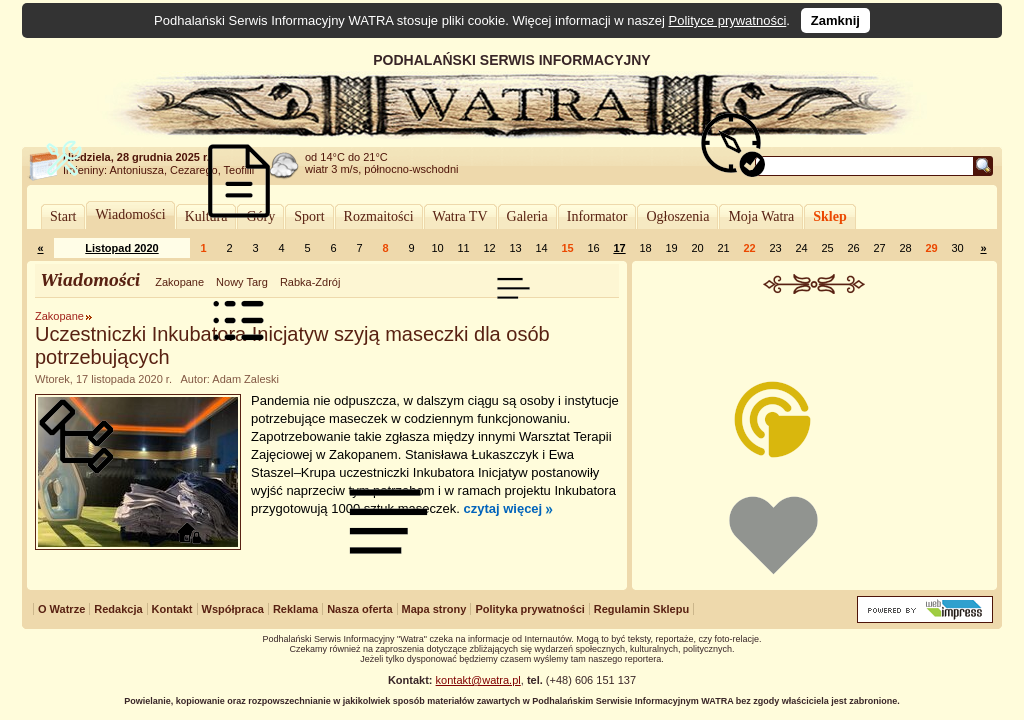 The height and width of the screenshot is (720, 1024). What do you see at coordinates (773, 534) in the screenshot?
I see `indicates a favorited or liked item` at bounding box center [773, 534].